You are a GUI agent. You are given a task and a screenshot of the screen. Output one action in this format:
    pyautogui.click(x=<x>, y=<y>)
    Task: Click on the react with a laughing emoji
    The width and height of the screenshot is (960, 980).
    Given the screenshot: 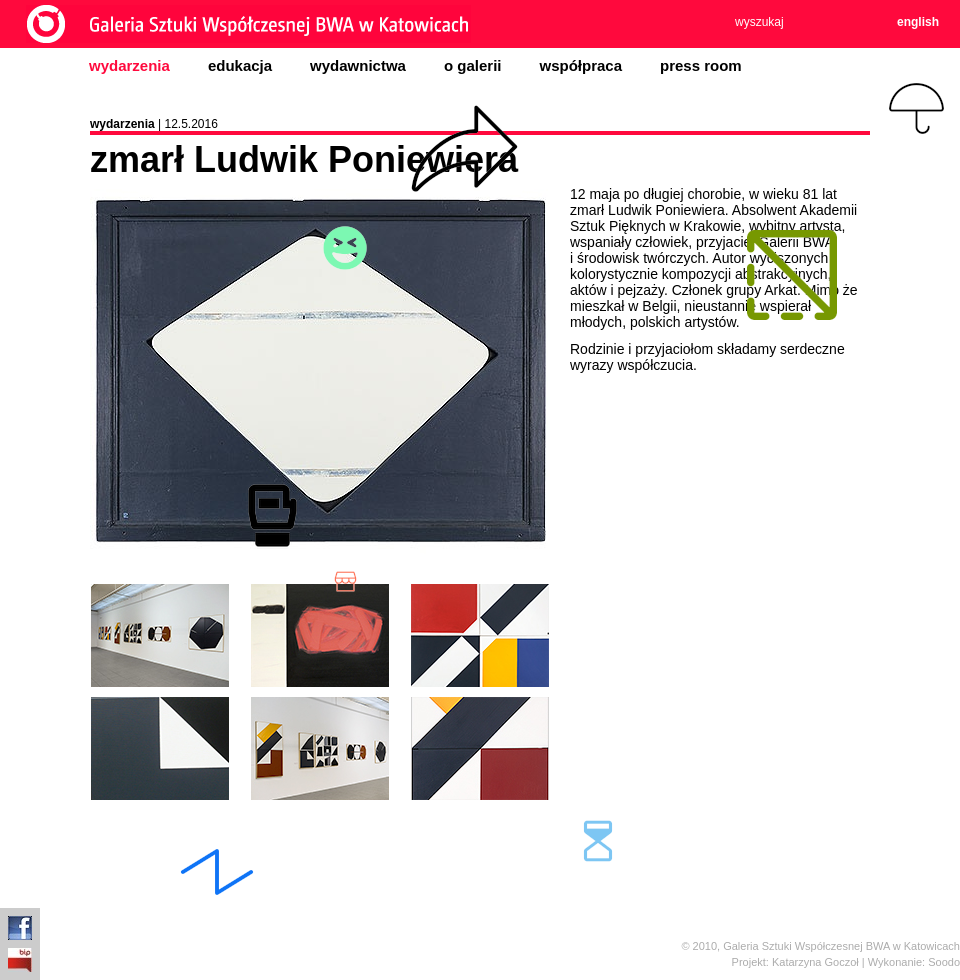 What is the action you would take?
    pyautogui.click(x=345, y=248)
    